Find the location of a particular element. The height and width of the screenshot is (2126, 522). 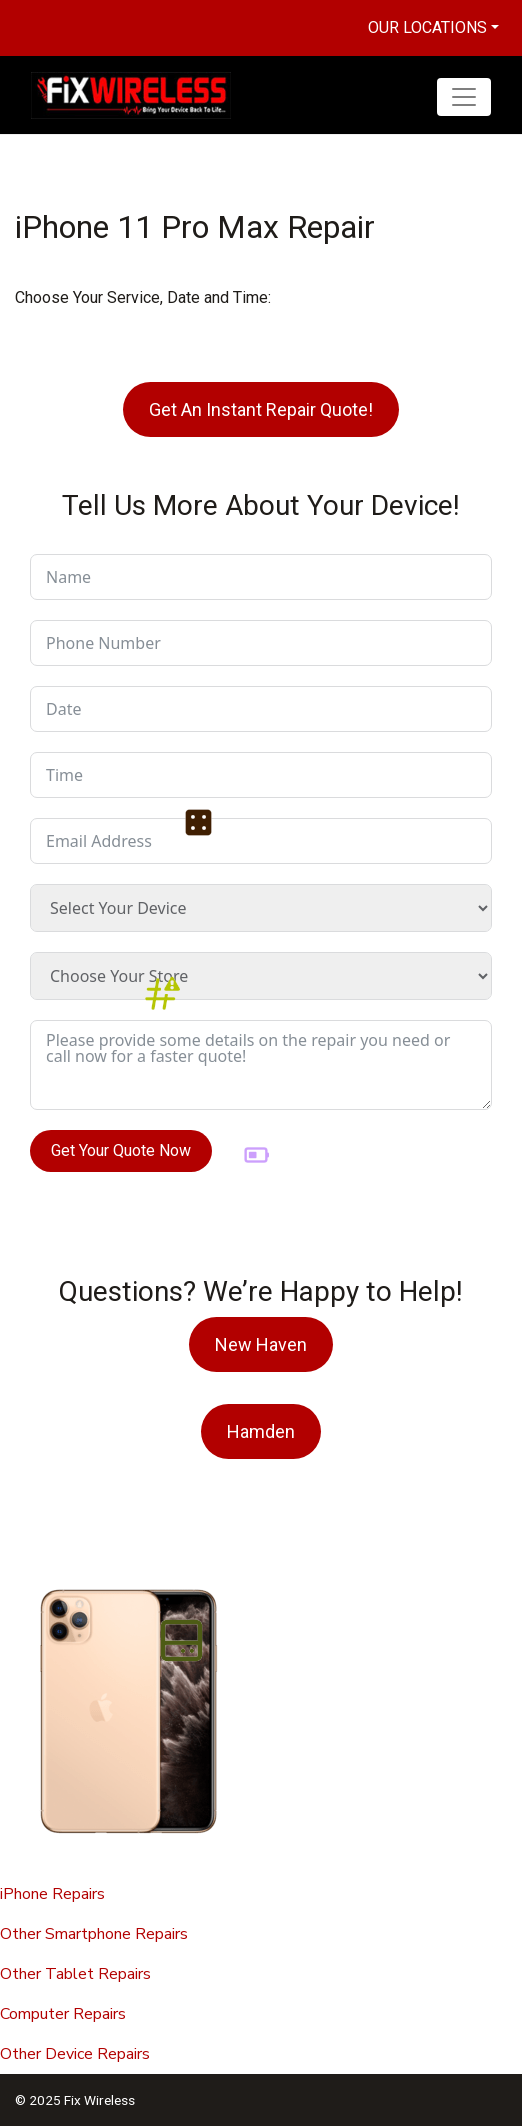

indicates battery at approximately 50% charge is located at coordinates (256, 1155).